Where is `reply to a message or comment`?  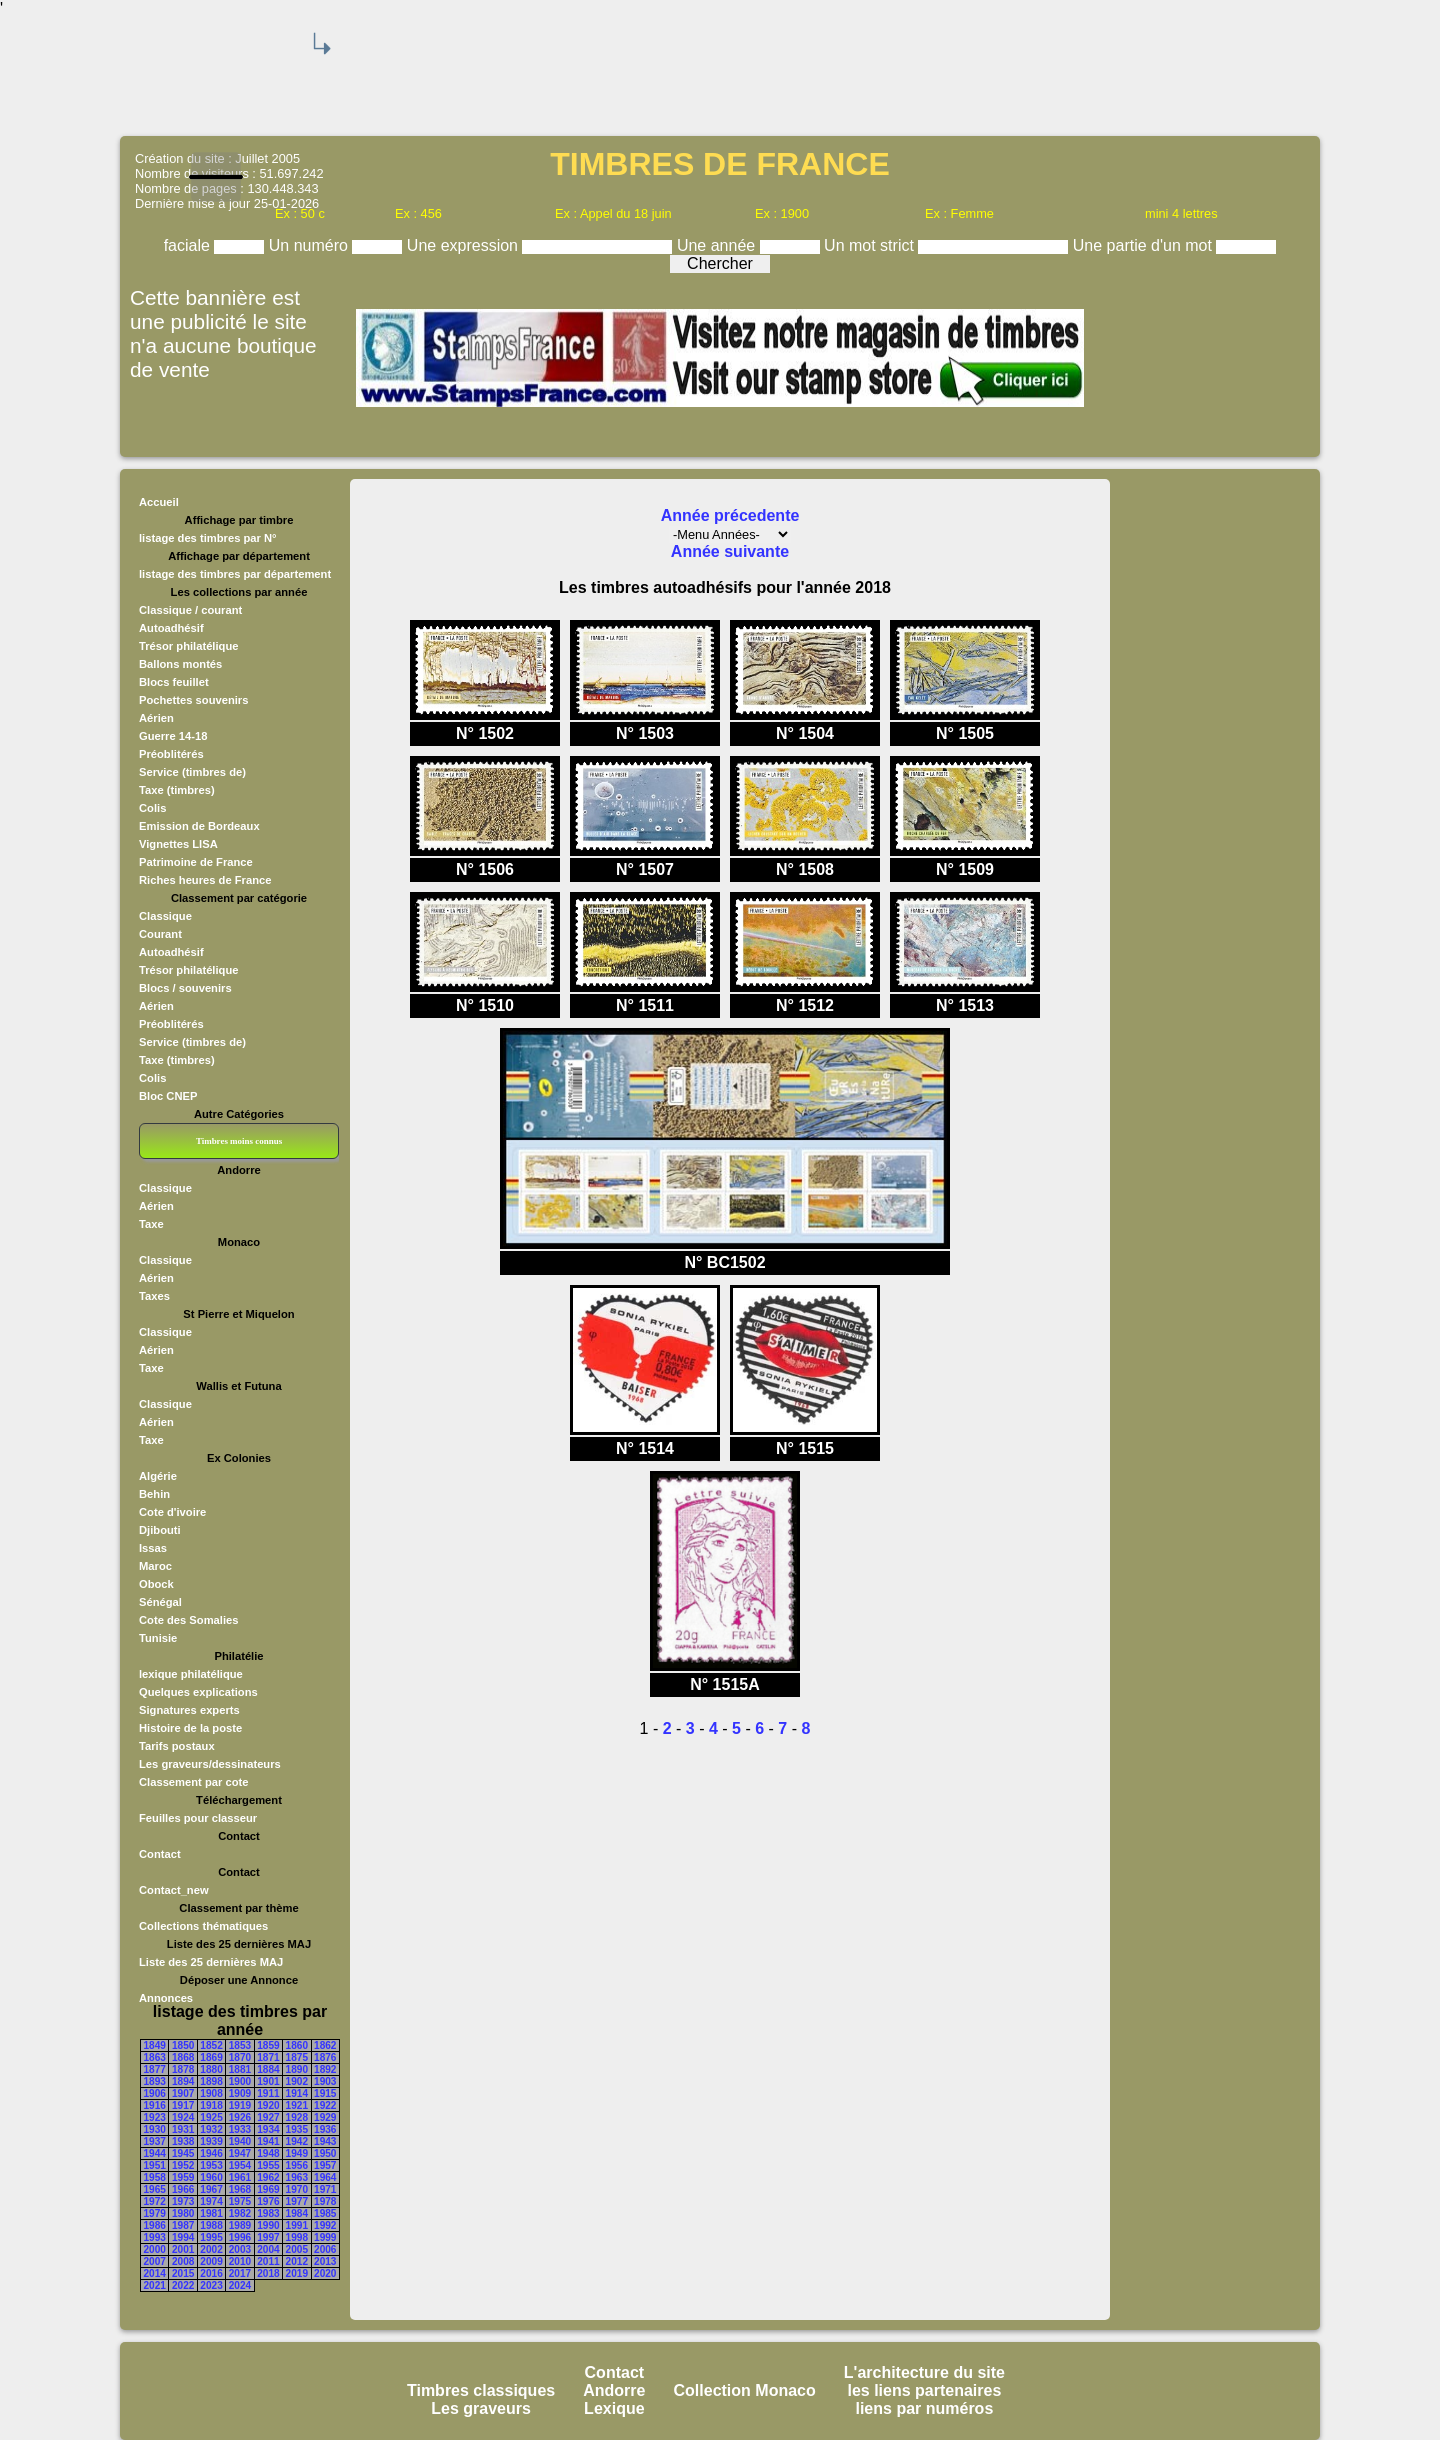
reply to a message or comment is located at coordinates (320, 43).